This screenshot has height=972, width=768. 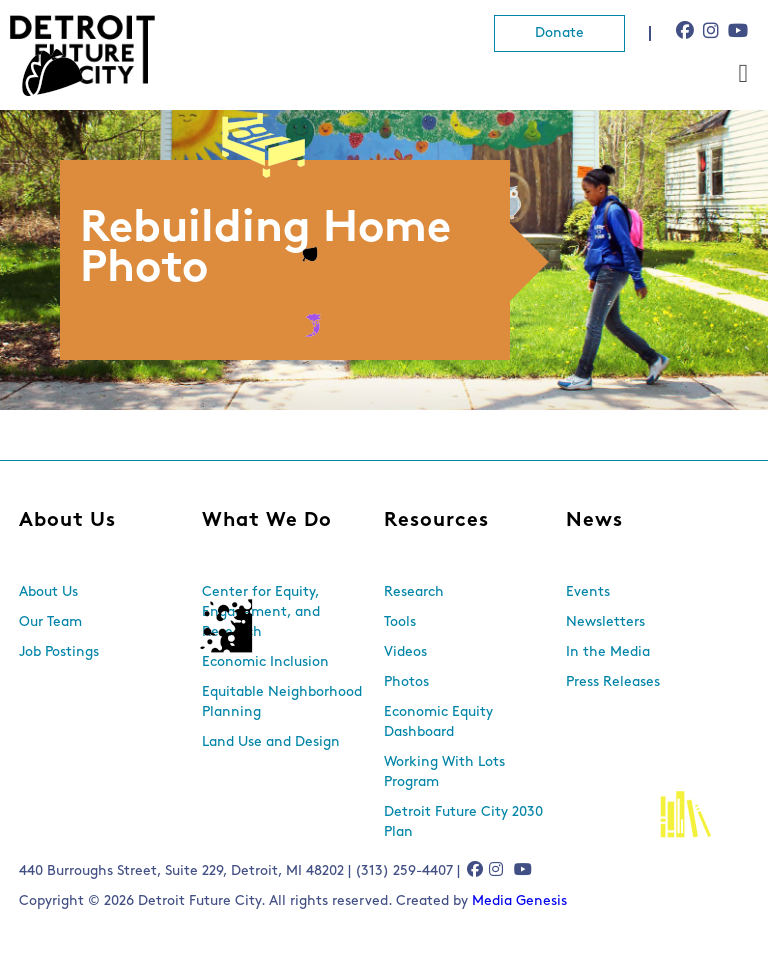 What do you see at coordinates (685, 812) in the screenshot?
I see `access your library or book collection` at bounding box center [685, 812].